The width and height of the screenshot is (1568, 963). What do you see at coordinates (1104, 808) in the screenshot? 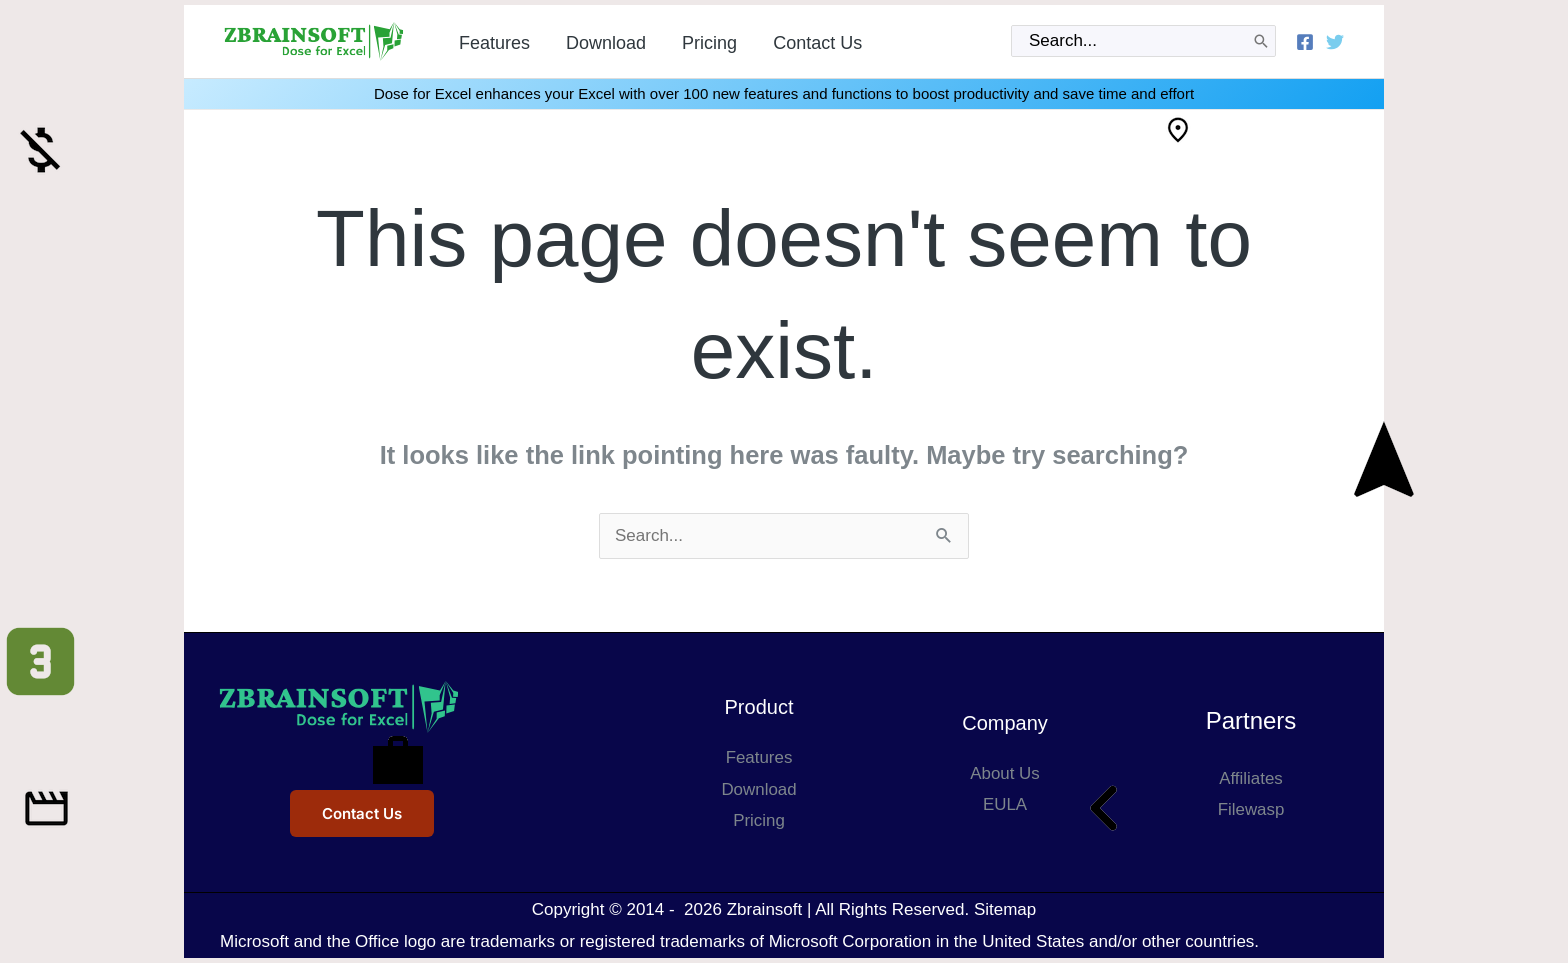
I see `go back to the previous screen` at bounding box center [1104, 808].